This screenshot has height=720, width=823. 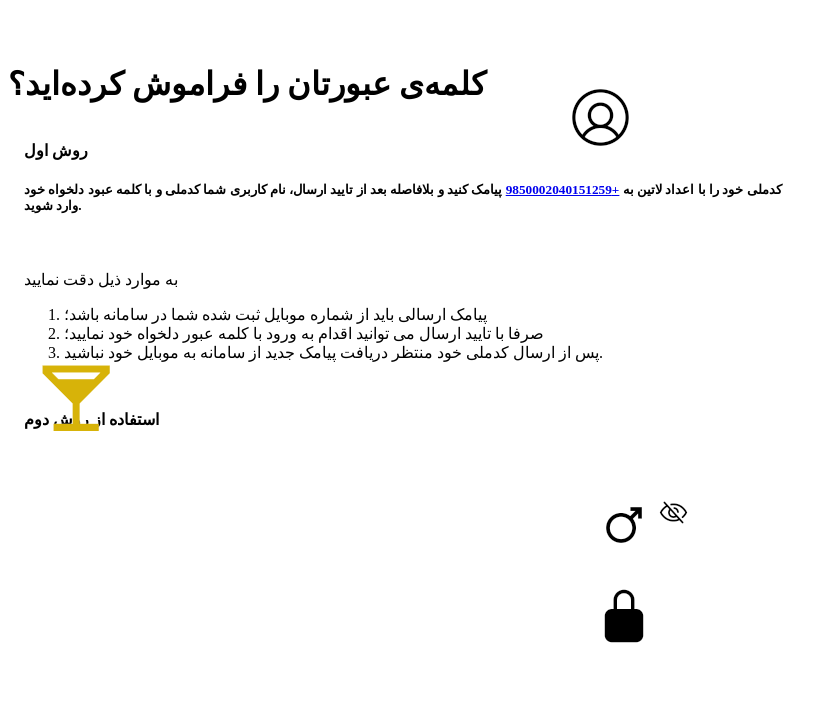 What do you see at coordinates (600, 117) in the screenshot?
I see `view your profile` at bounding box center [600, 117].